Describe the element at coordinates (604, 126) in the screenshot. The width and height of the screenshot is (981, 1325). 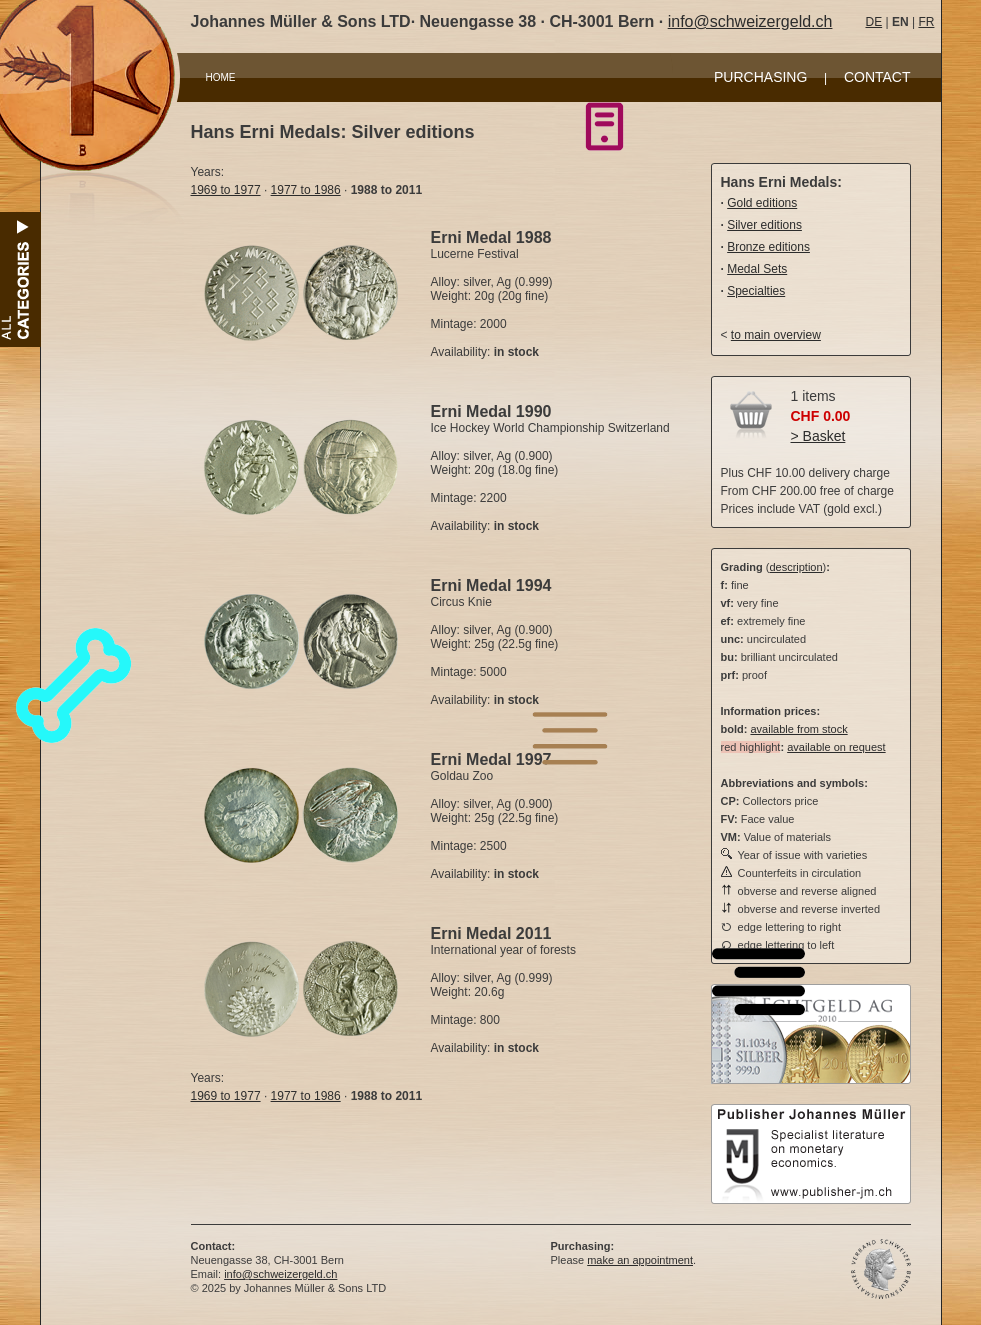
I see `access server or desktop computer settings` at that location.